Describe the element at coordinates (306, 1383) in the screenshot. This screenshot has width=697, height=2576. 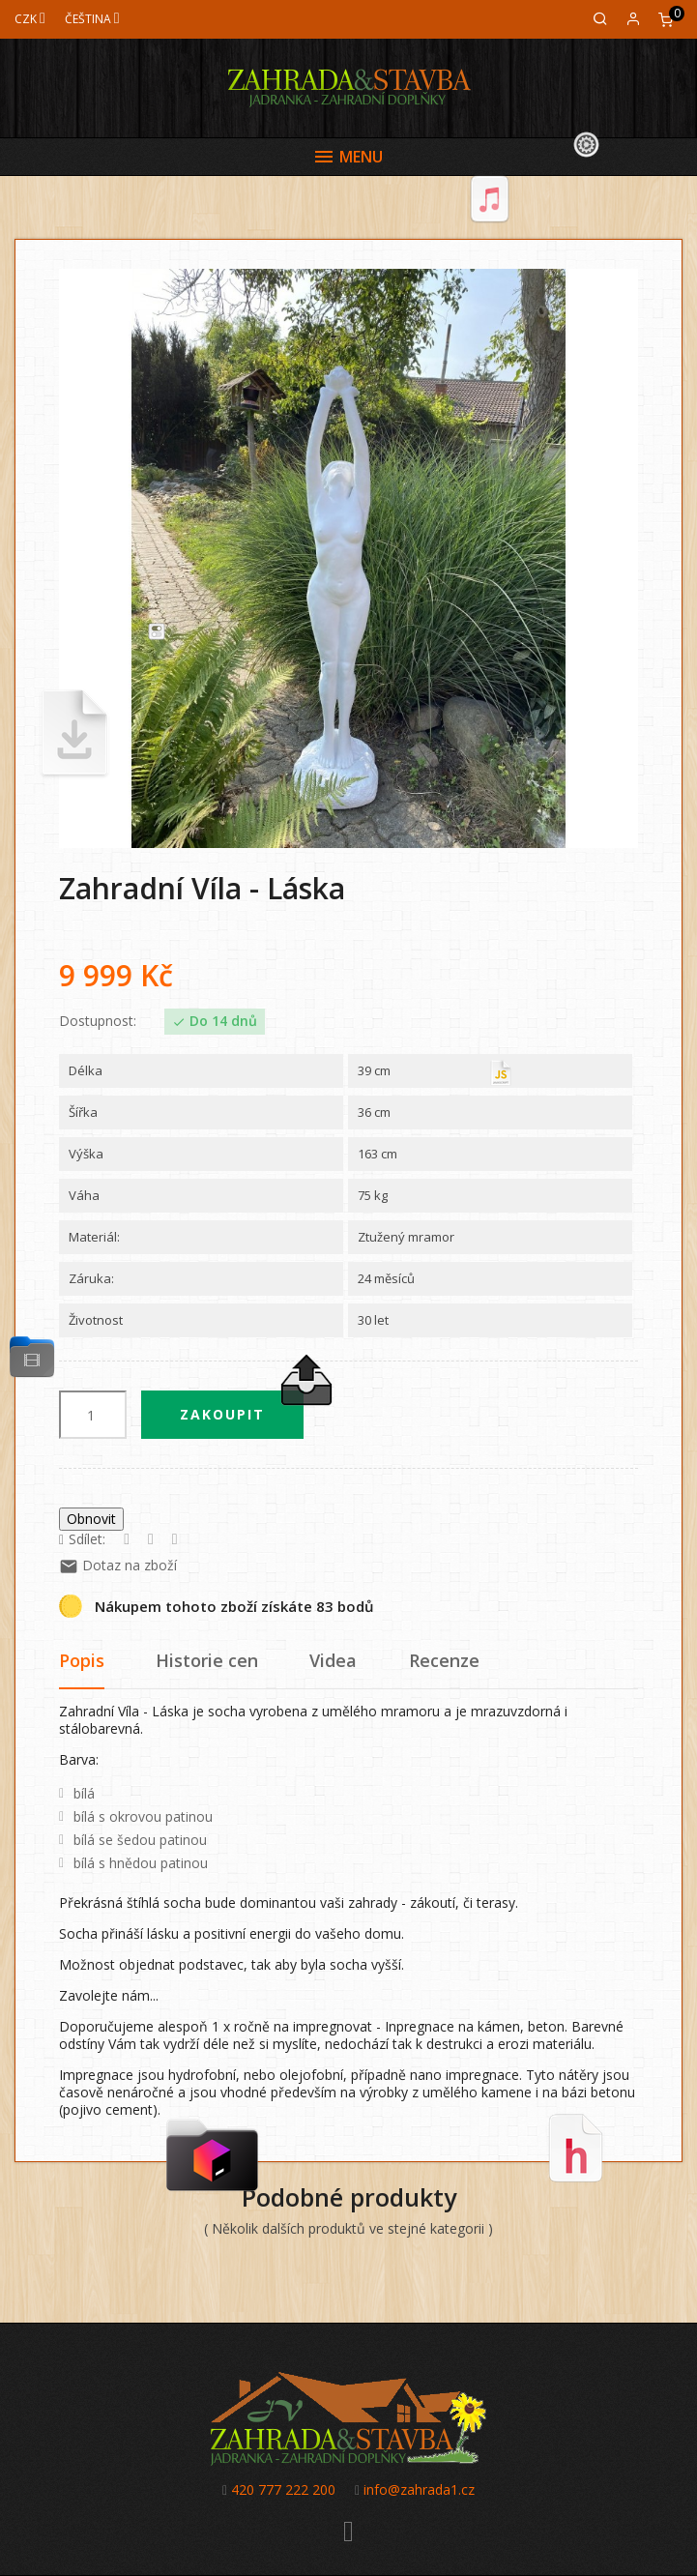
I see `view outgoing mail in your outbox` at that location.